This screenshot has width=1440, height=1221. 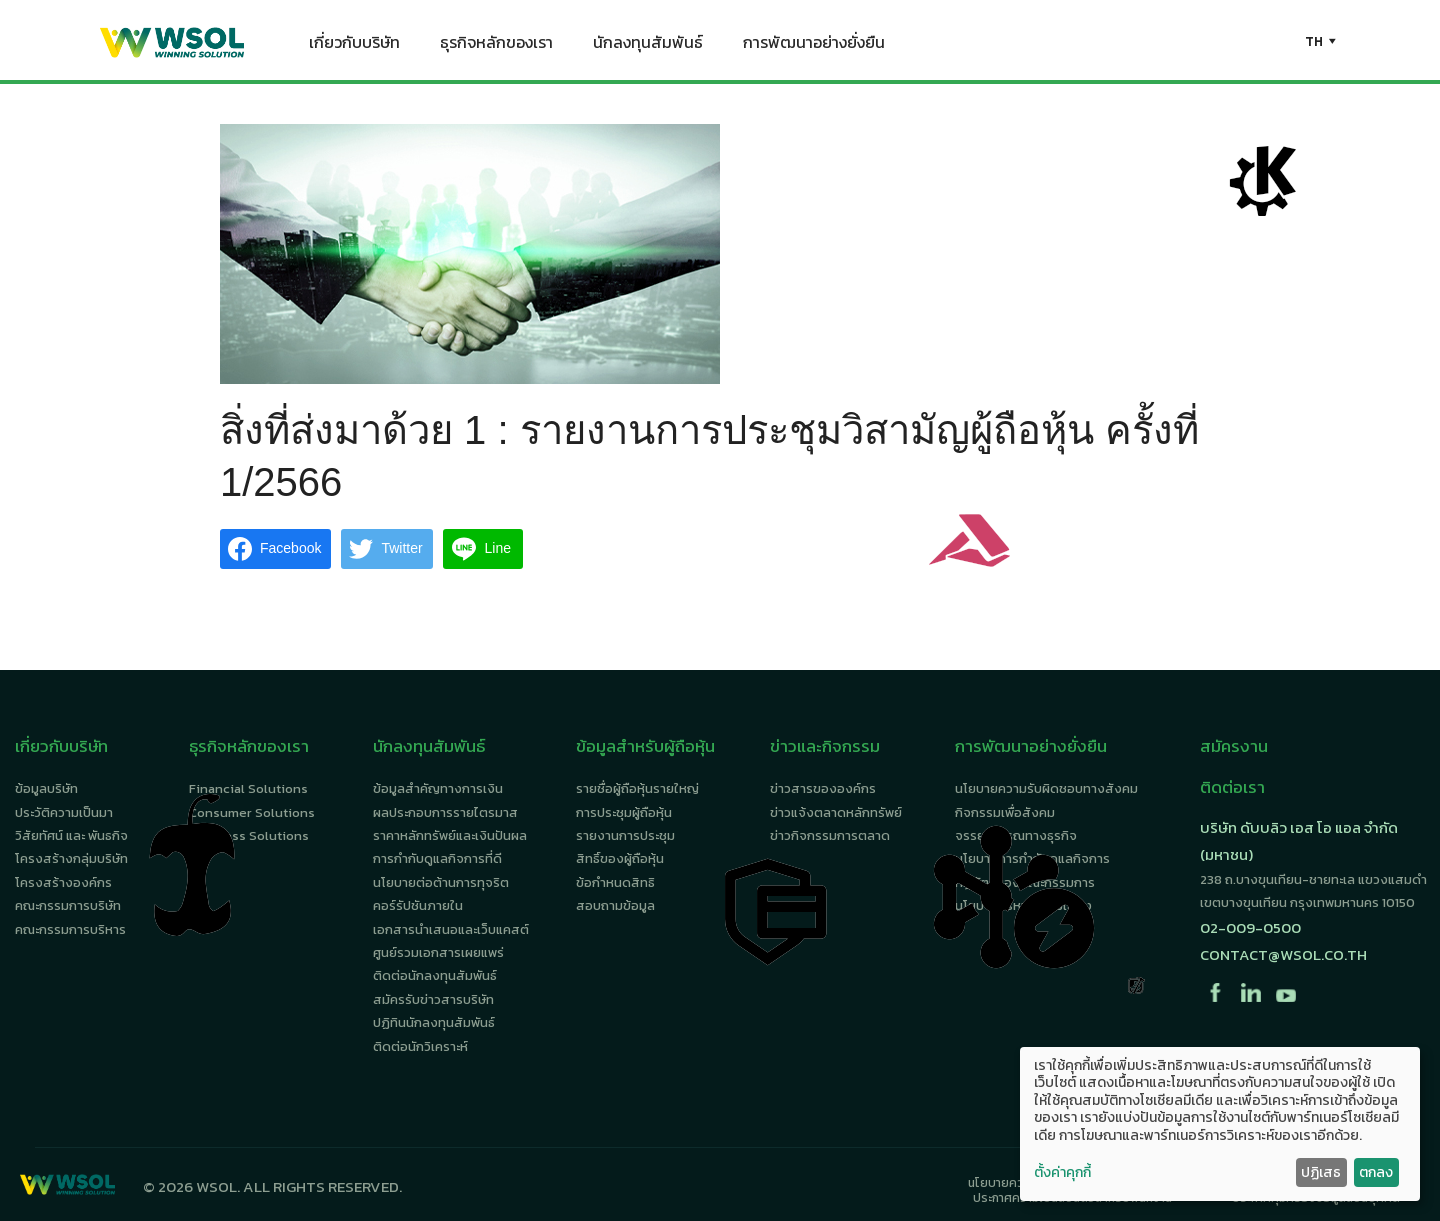 I want to click on nf-core bioinformatics workflow community logo, so click(x=192, y=865).